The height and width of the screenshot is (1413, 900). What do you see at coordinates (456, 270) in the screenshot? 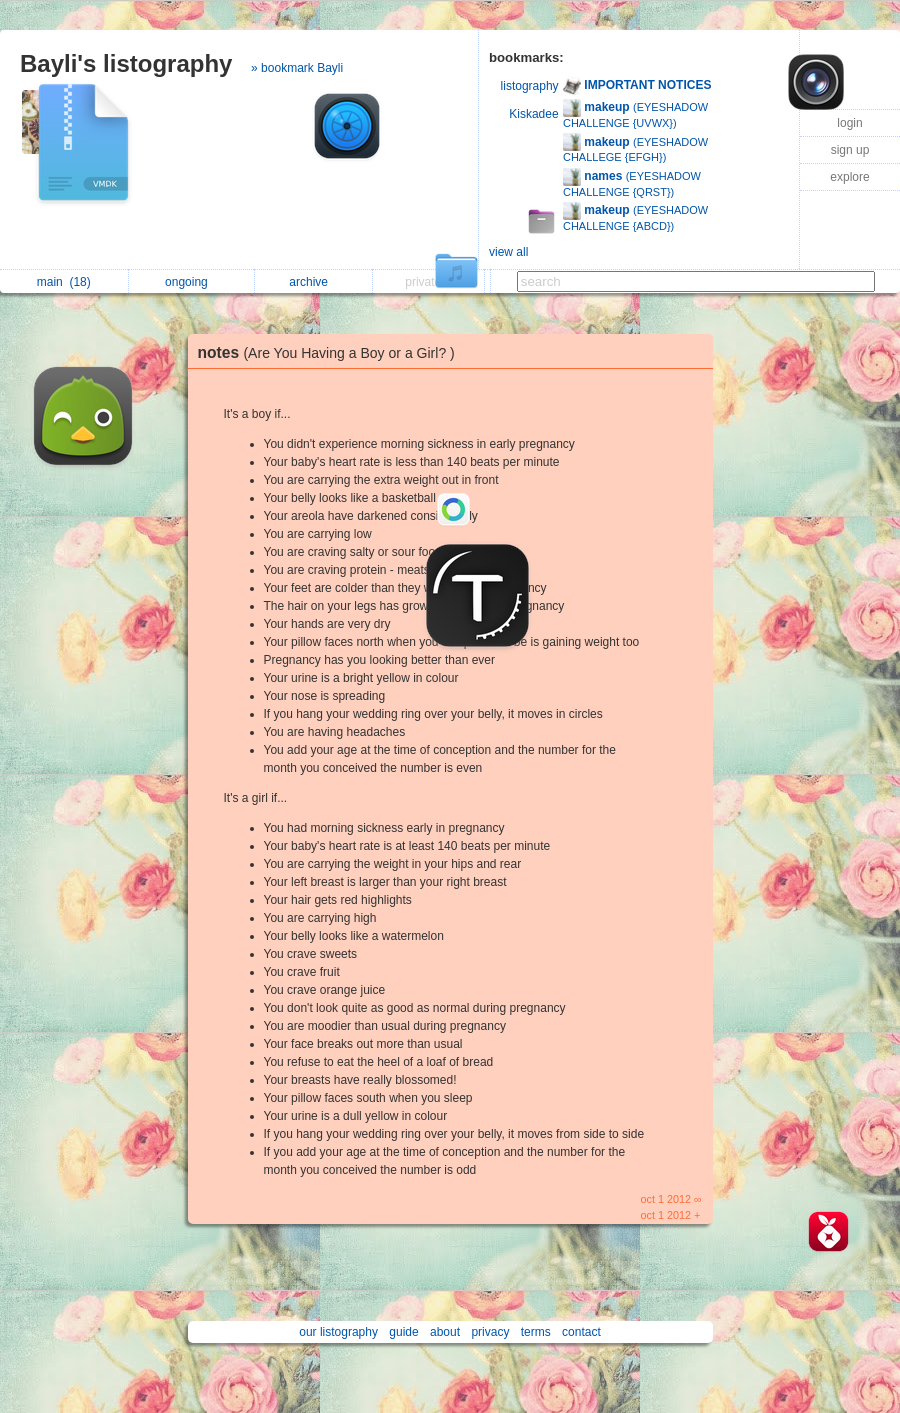
I see `open your music folder` at bounding box center [456, 270].